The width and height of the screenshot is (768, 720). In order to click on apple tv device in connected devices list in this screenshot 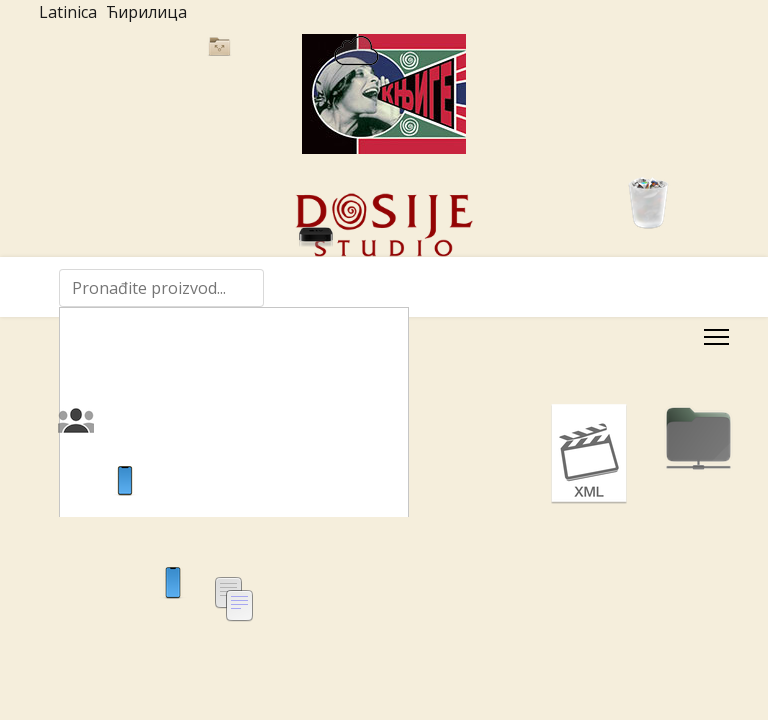, I will do `click(316, 238)`.